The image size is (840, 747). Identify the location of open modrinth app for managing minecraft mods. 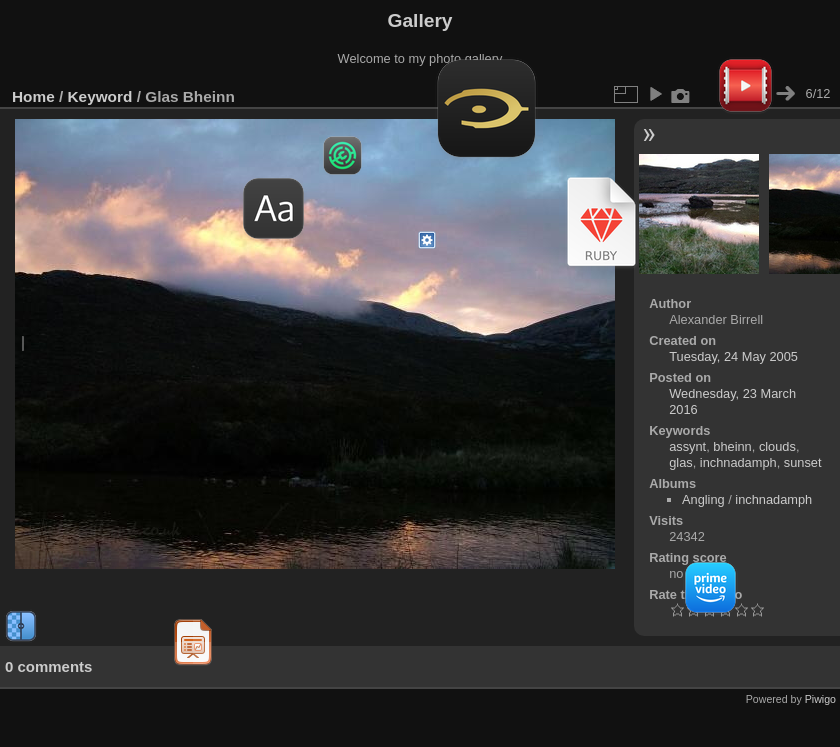
(342, 155).